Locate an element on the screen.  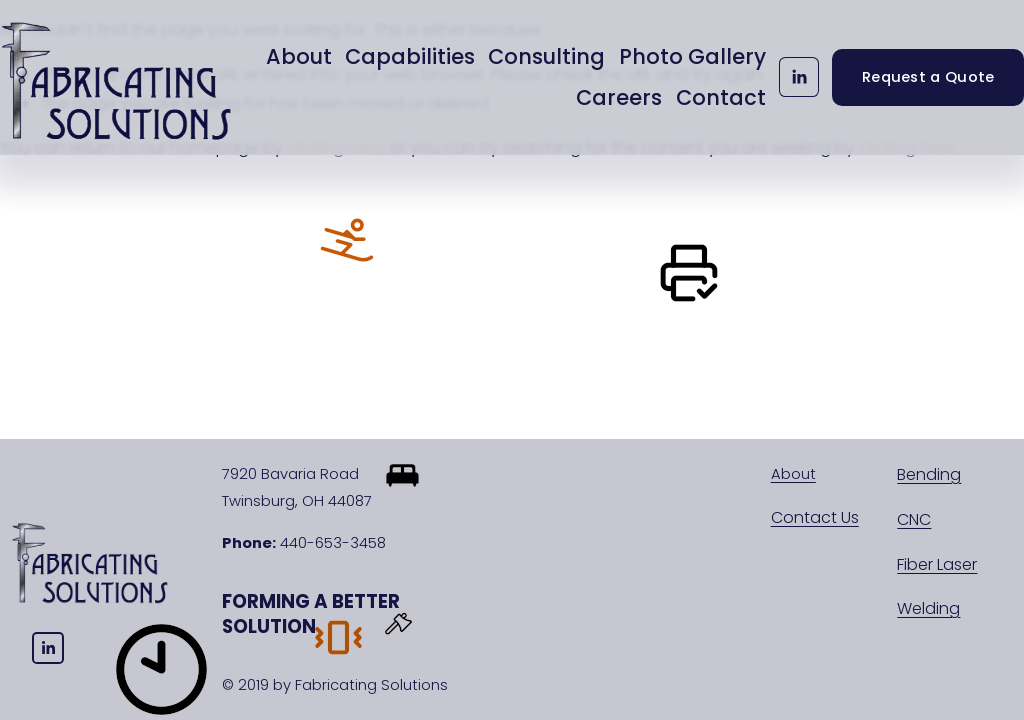
toggle phone vibration mode is located at coordinates (338, 637).